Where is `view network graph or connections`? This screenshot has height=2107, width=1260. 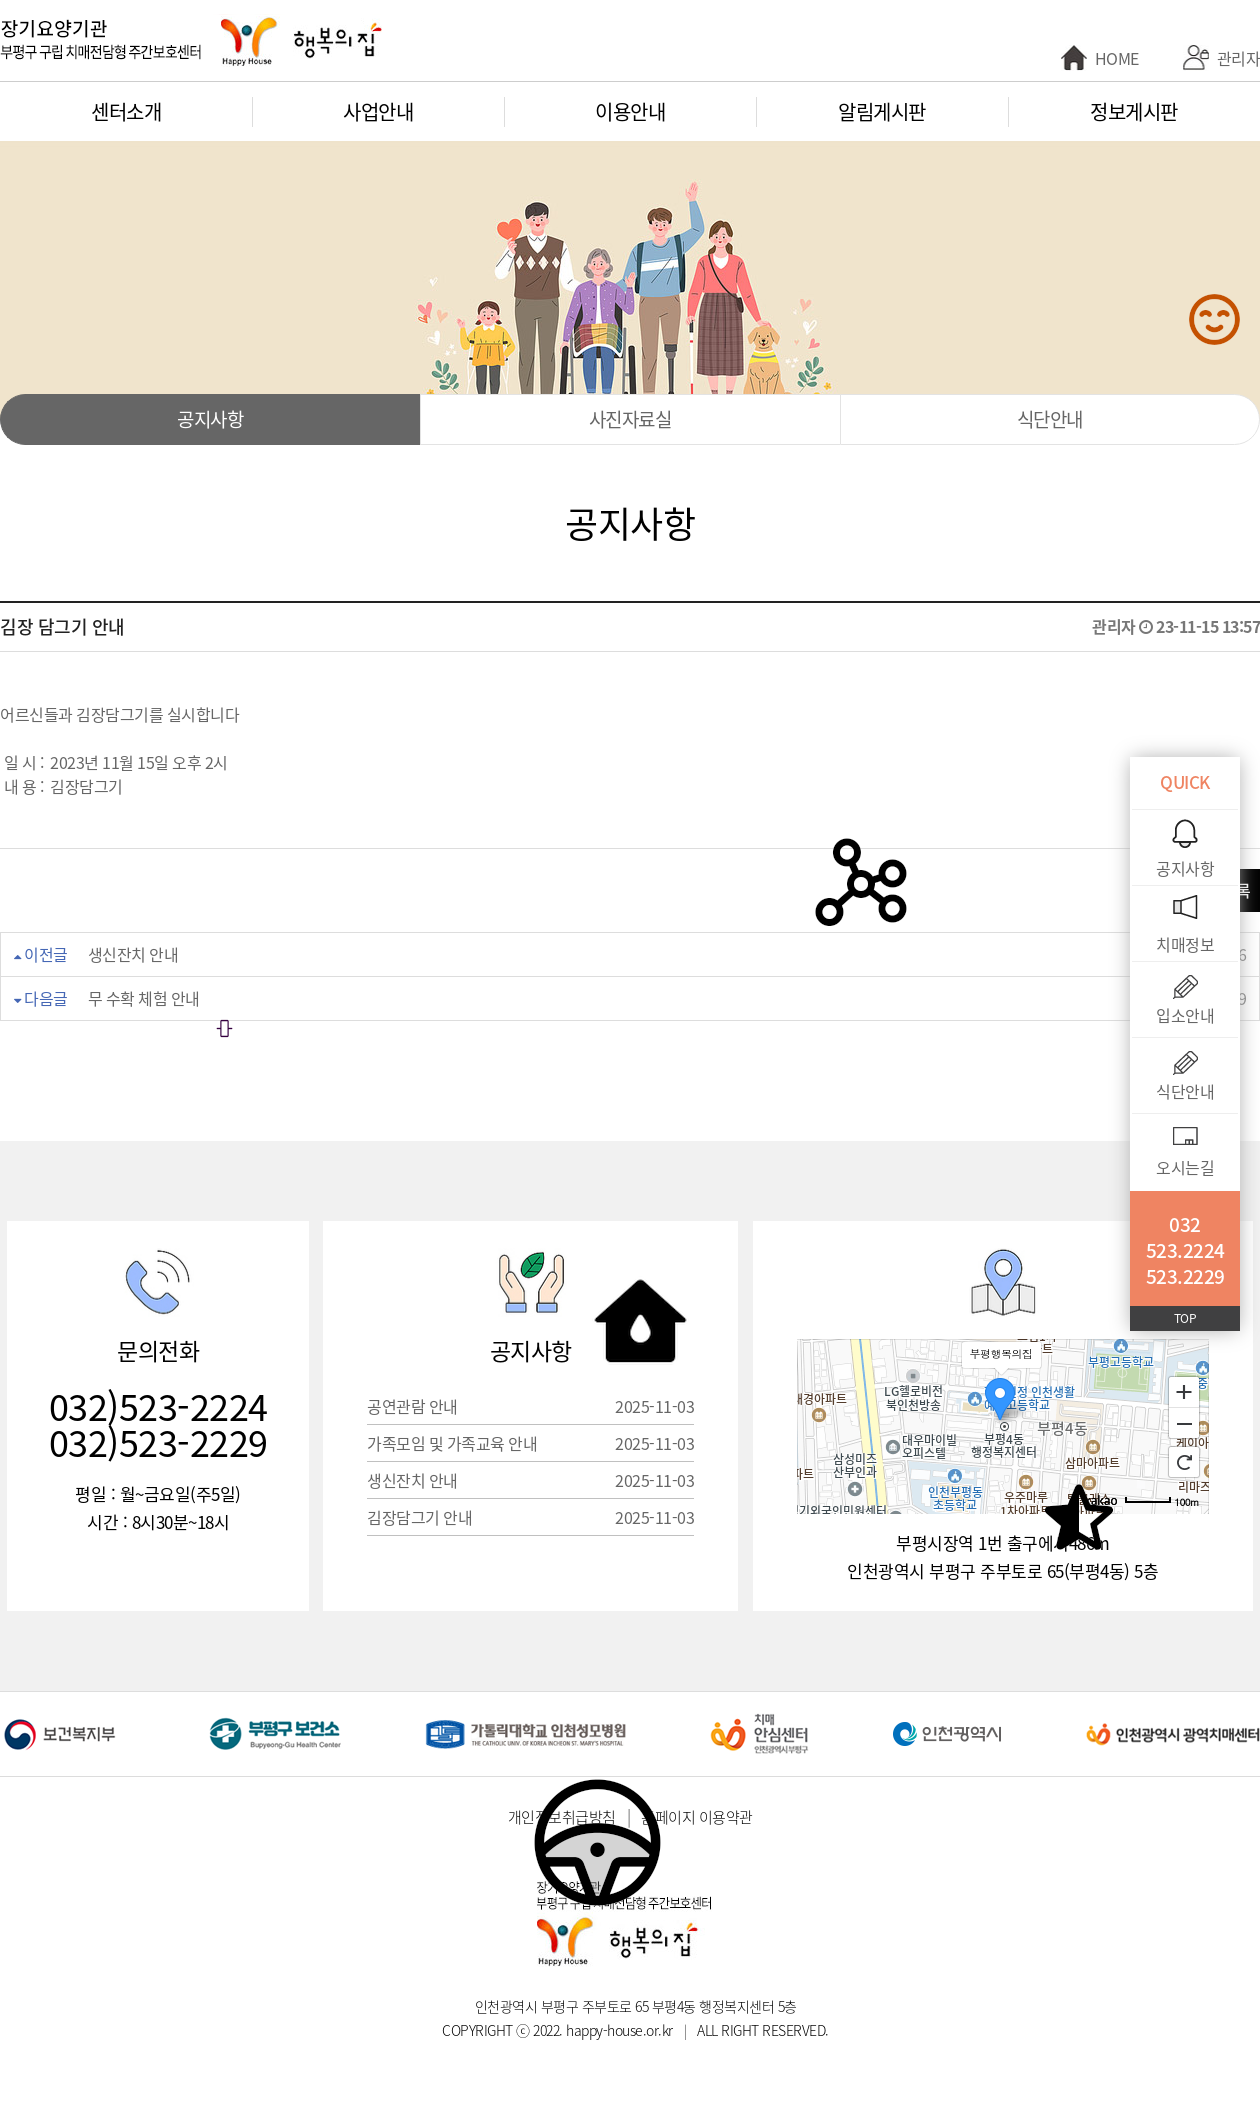 view network graph or connections is located at coordinates (861, 884).